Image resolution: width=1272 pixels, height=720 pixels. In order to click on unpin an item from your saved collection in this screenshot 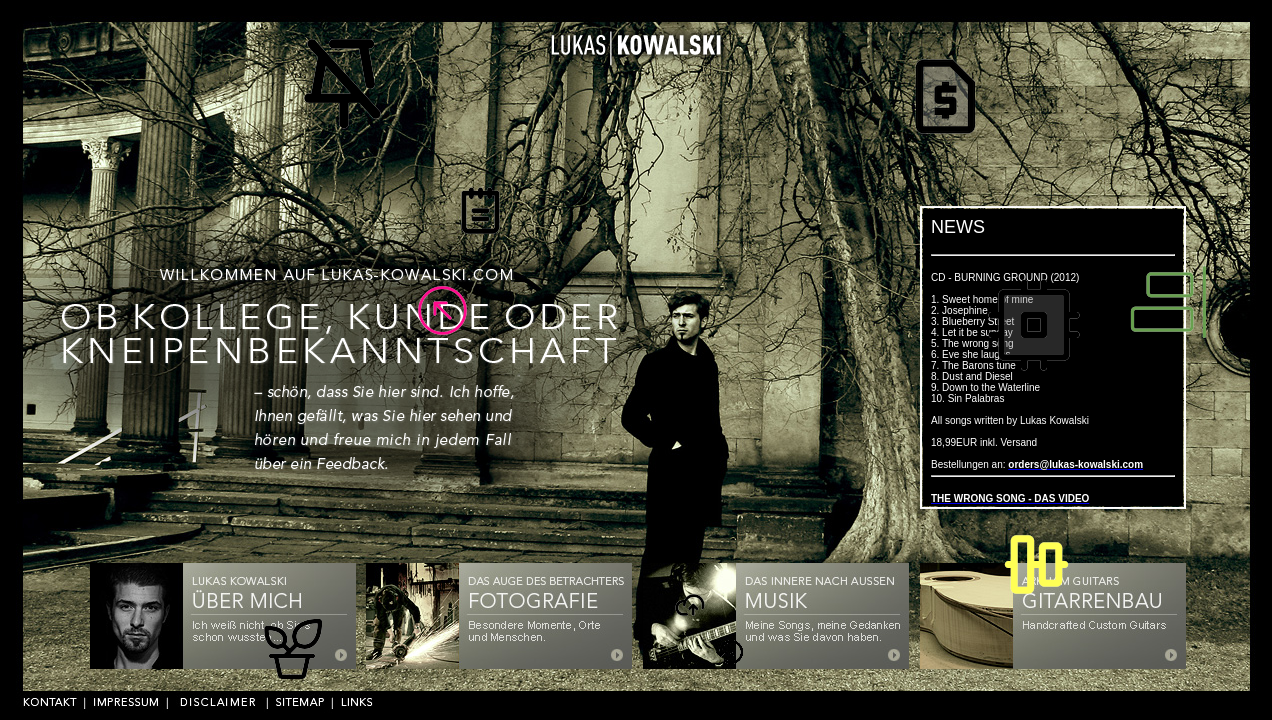, I will do `click(344, 79)`.